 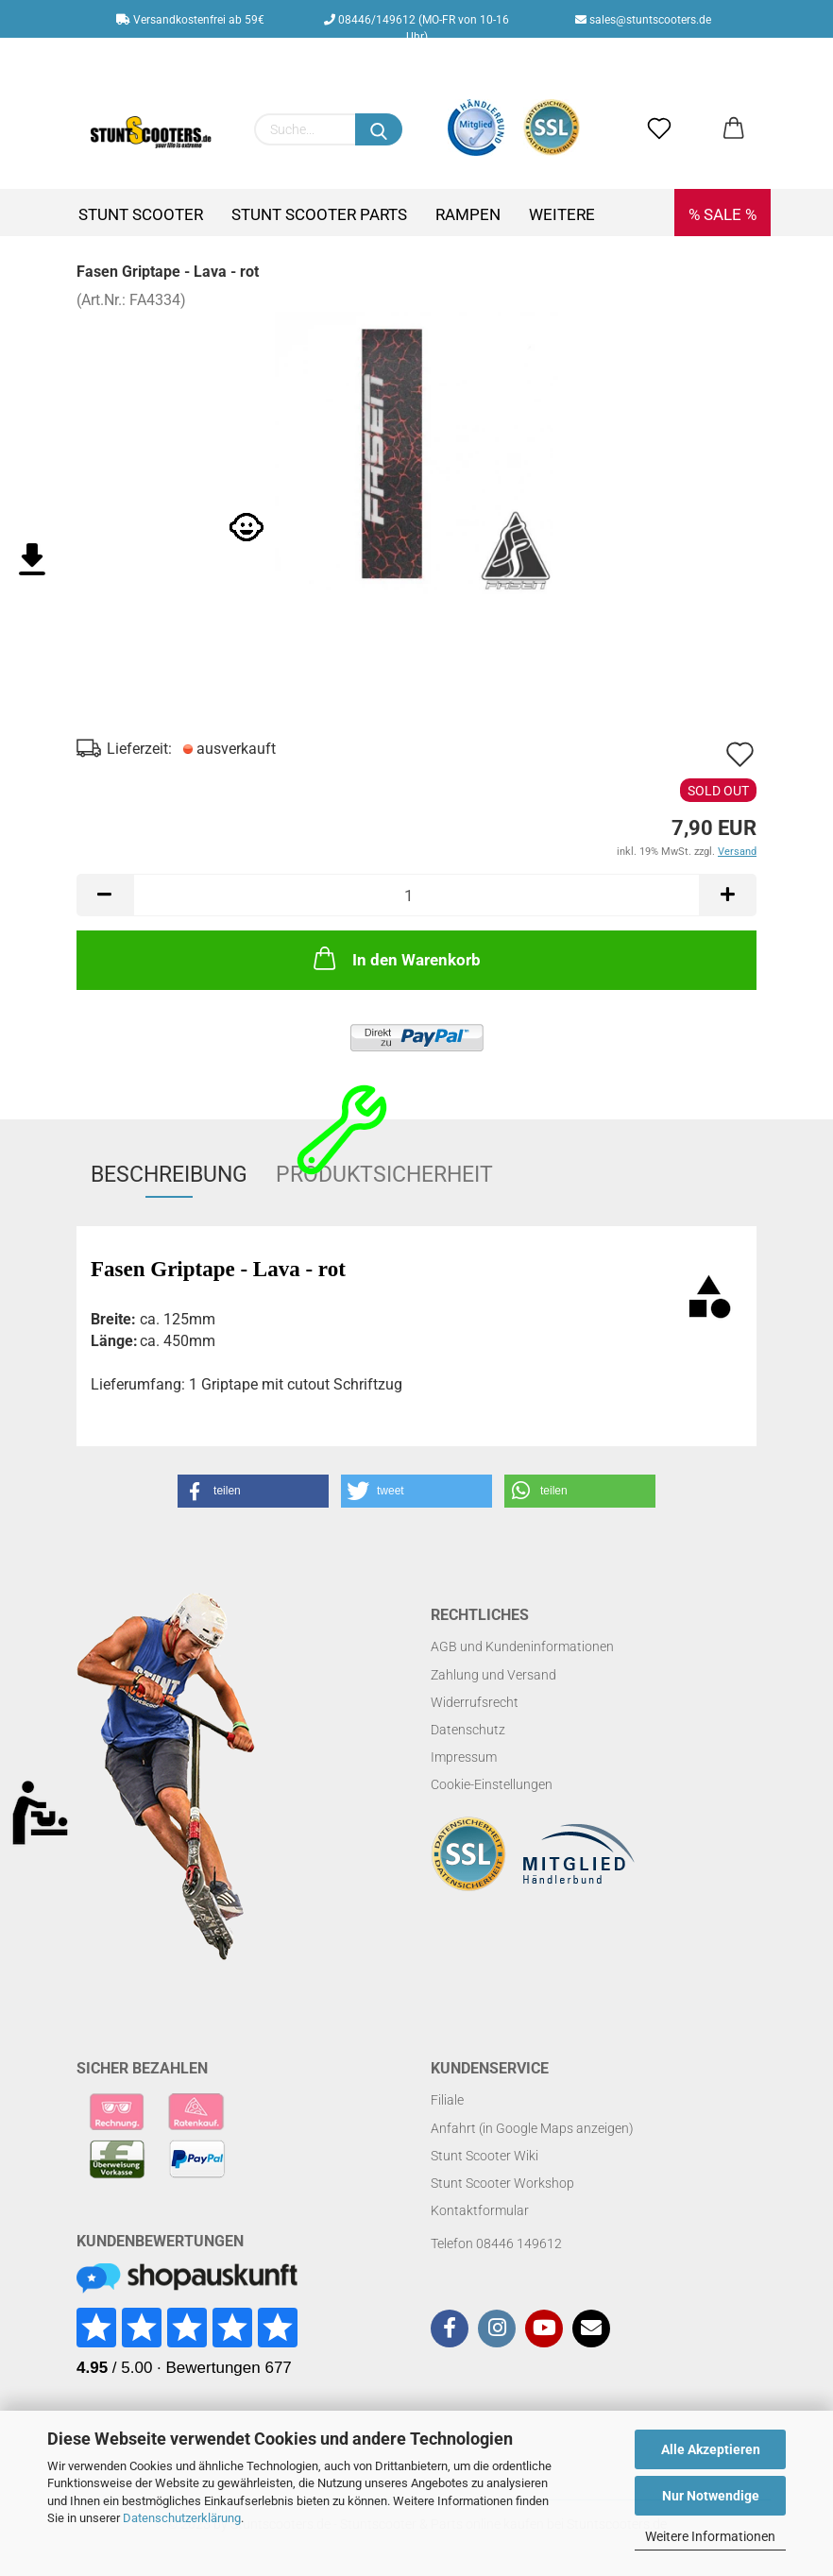 What do you see at coordinates (32, 560) in the screenshot?
I see `download a file or content` at bounding box center [32, 560].